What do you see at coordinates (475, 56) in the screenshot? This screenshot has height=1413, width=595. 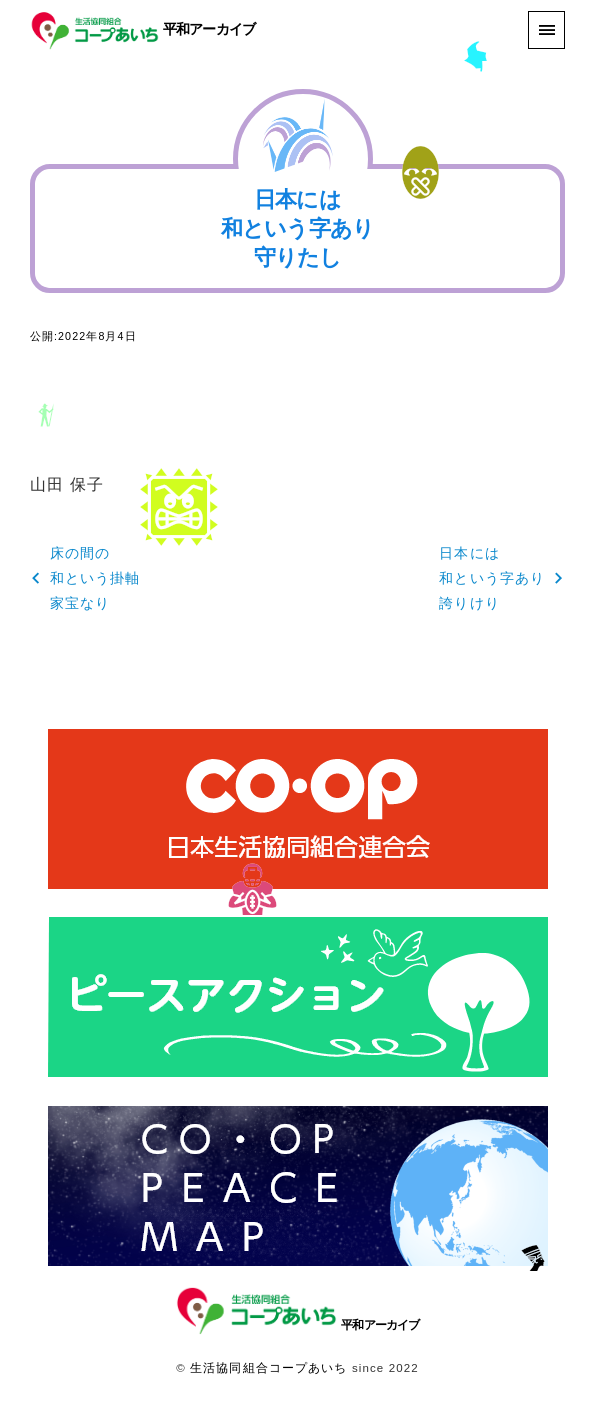 I see `select colombia as your country or region` at bounding box center [475, 56].